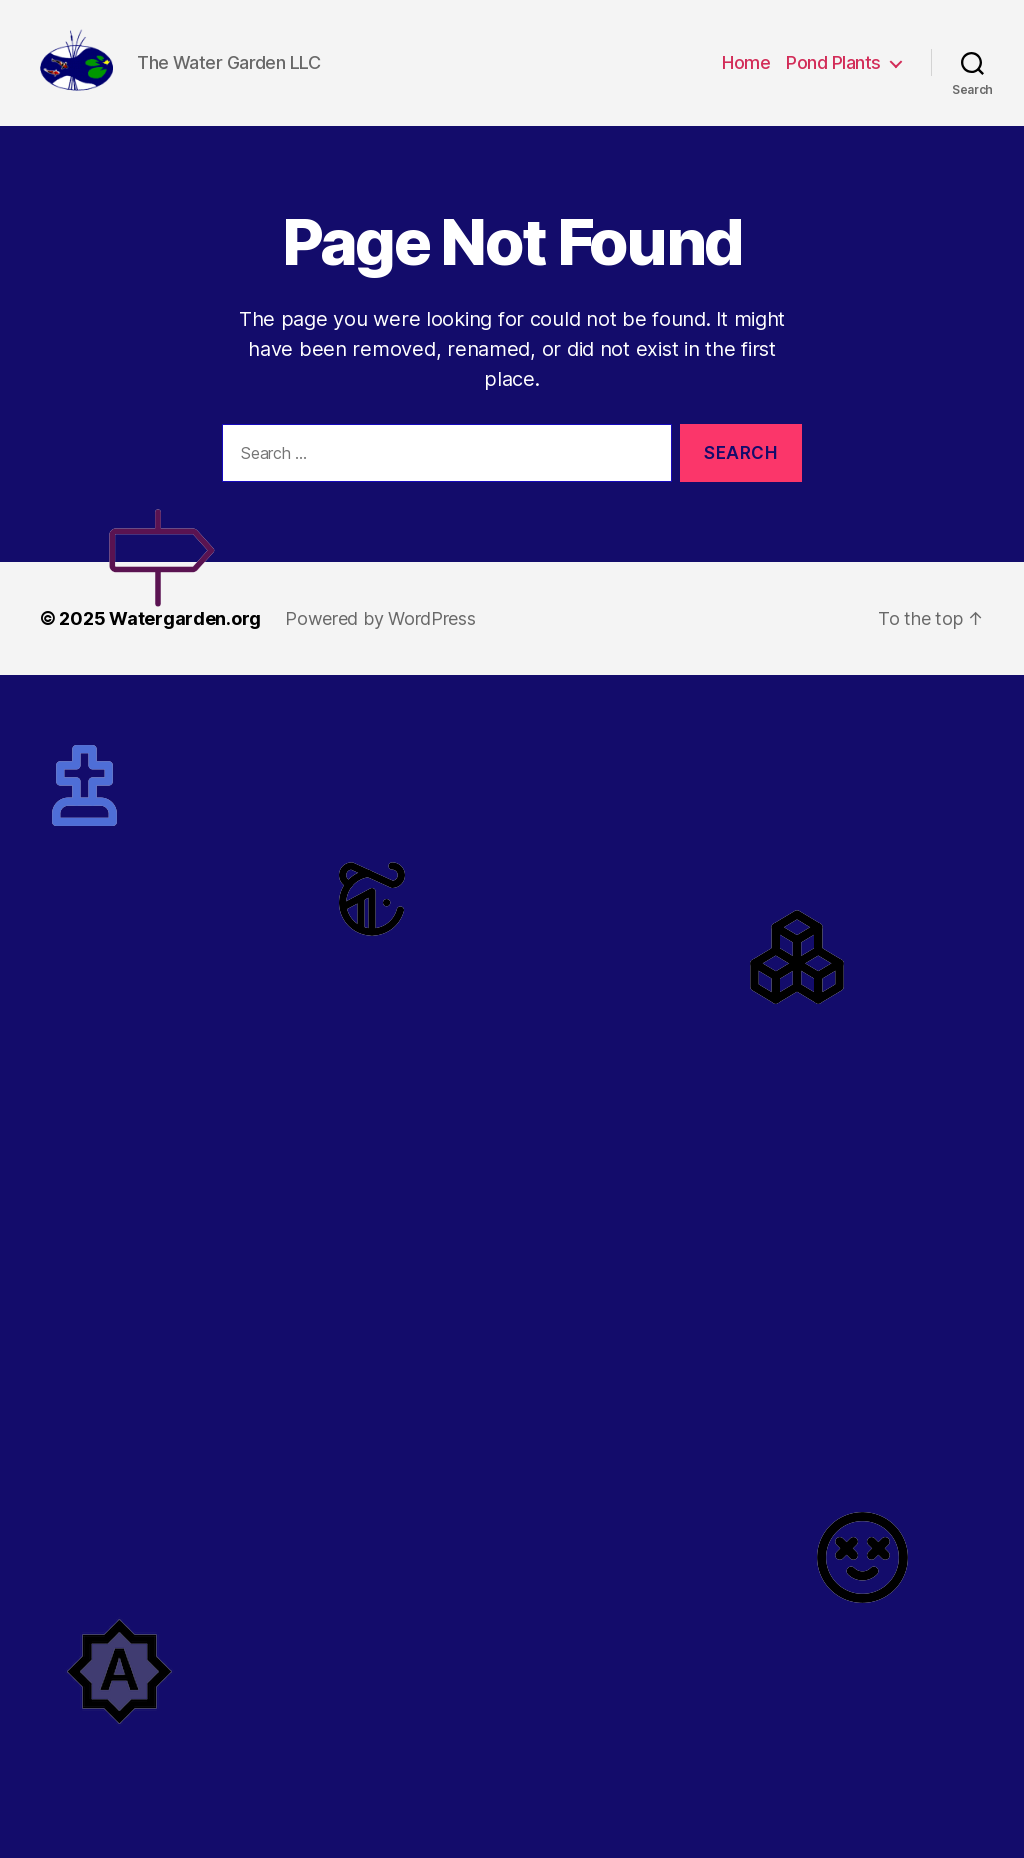 This screenshot has width=1024, height=1858. Describe the element at coordinates (372, 899) in the screenshot. I see `open the New York Times app` at that location.